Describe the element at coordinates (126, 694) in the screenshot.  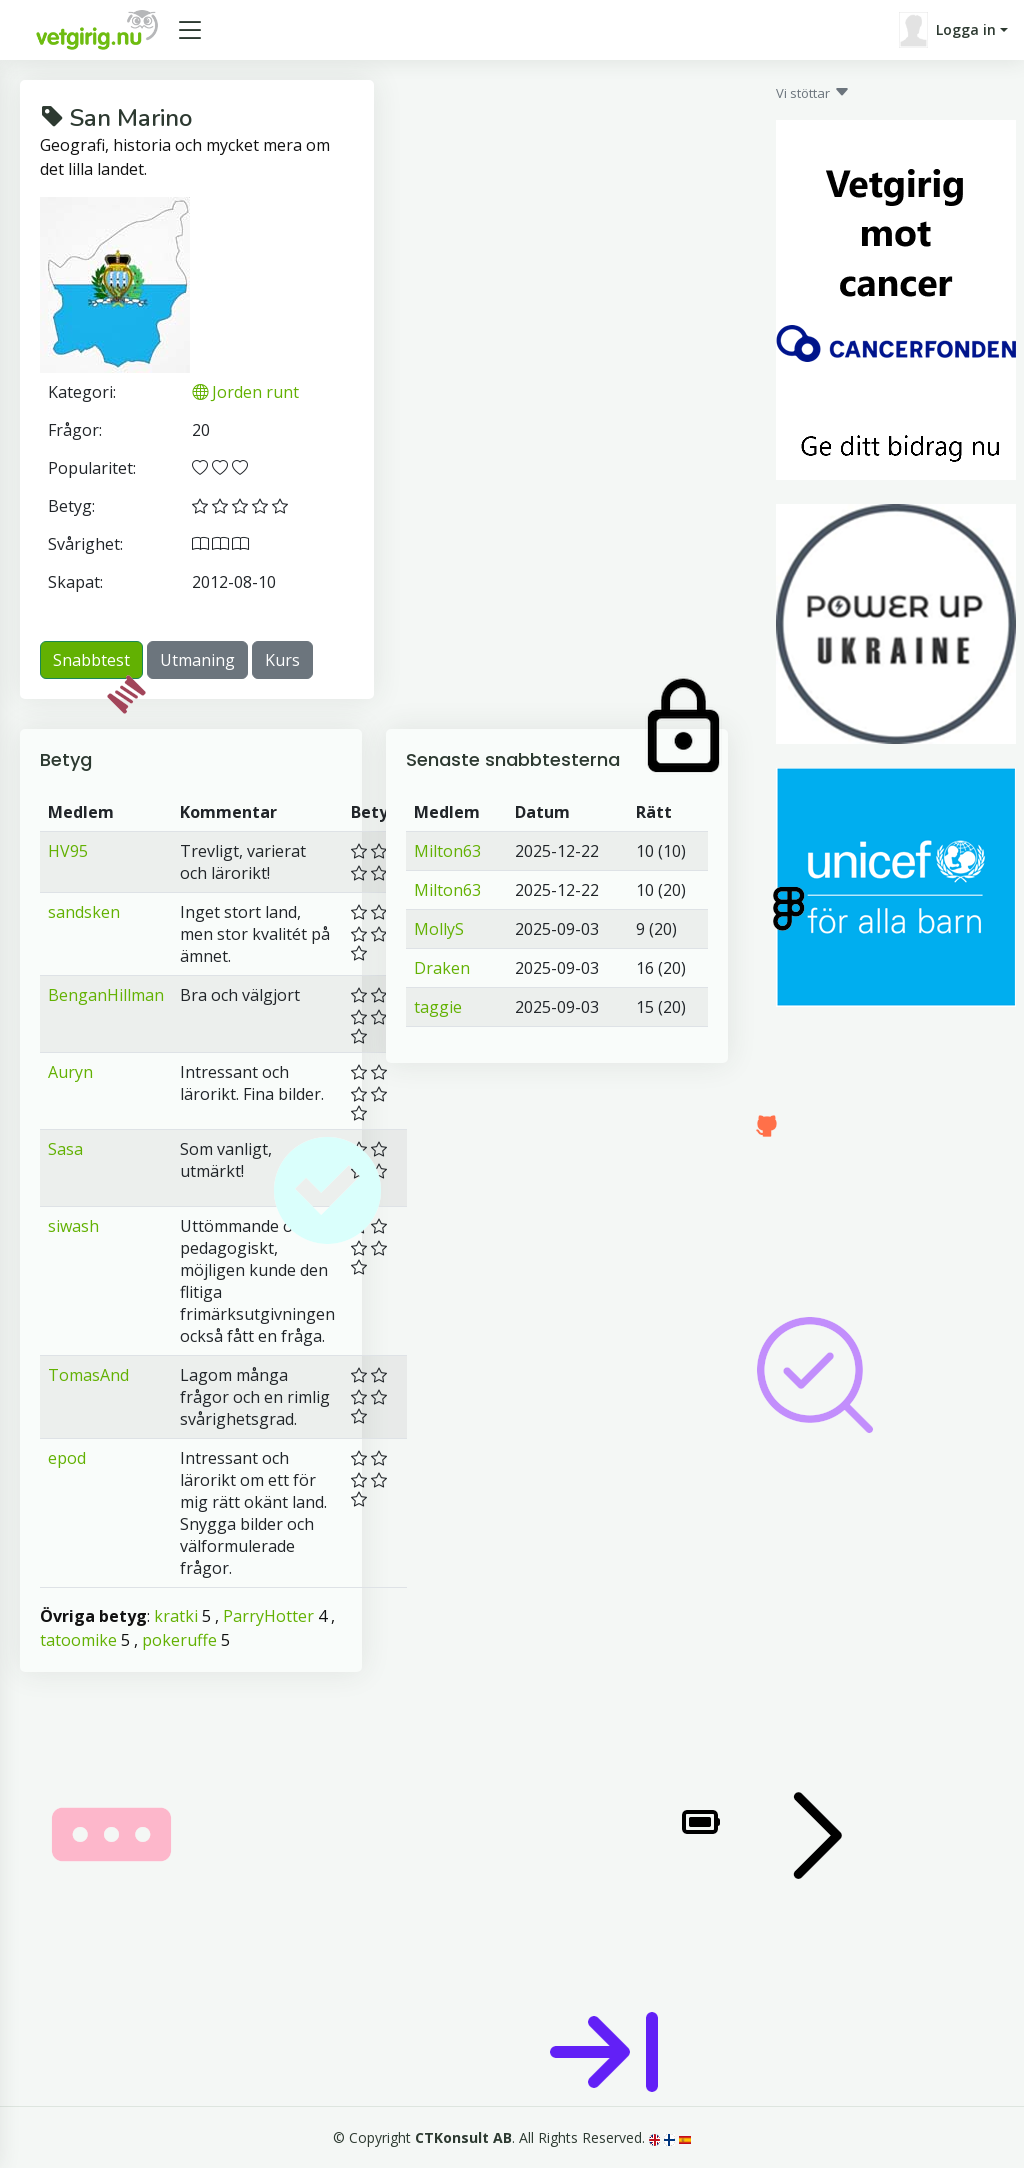
I see `open or view a thread` at that location.